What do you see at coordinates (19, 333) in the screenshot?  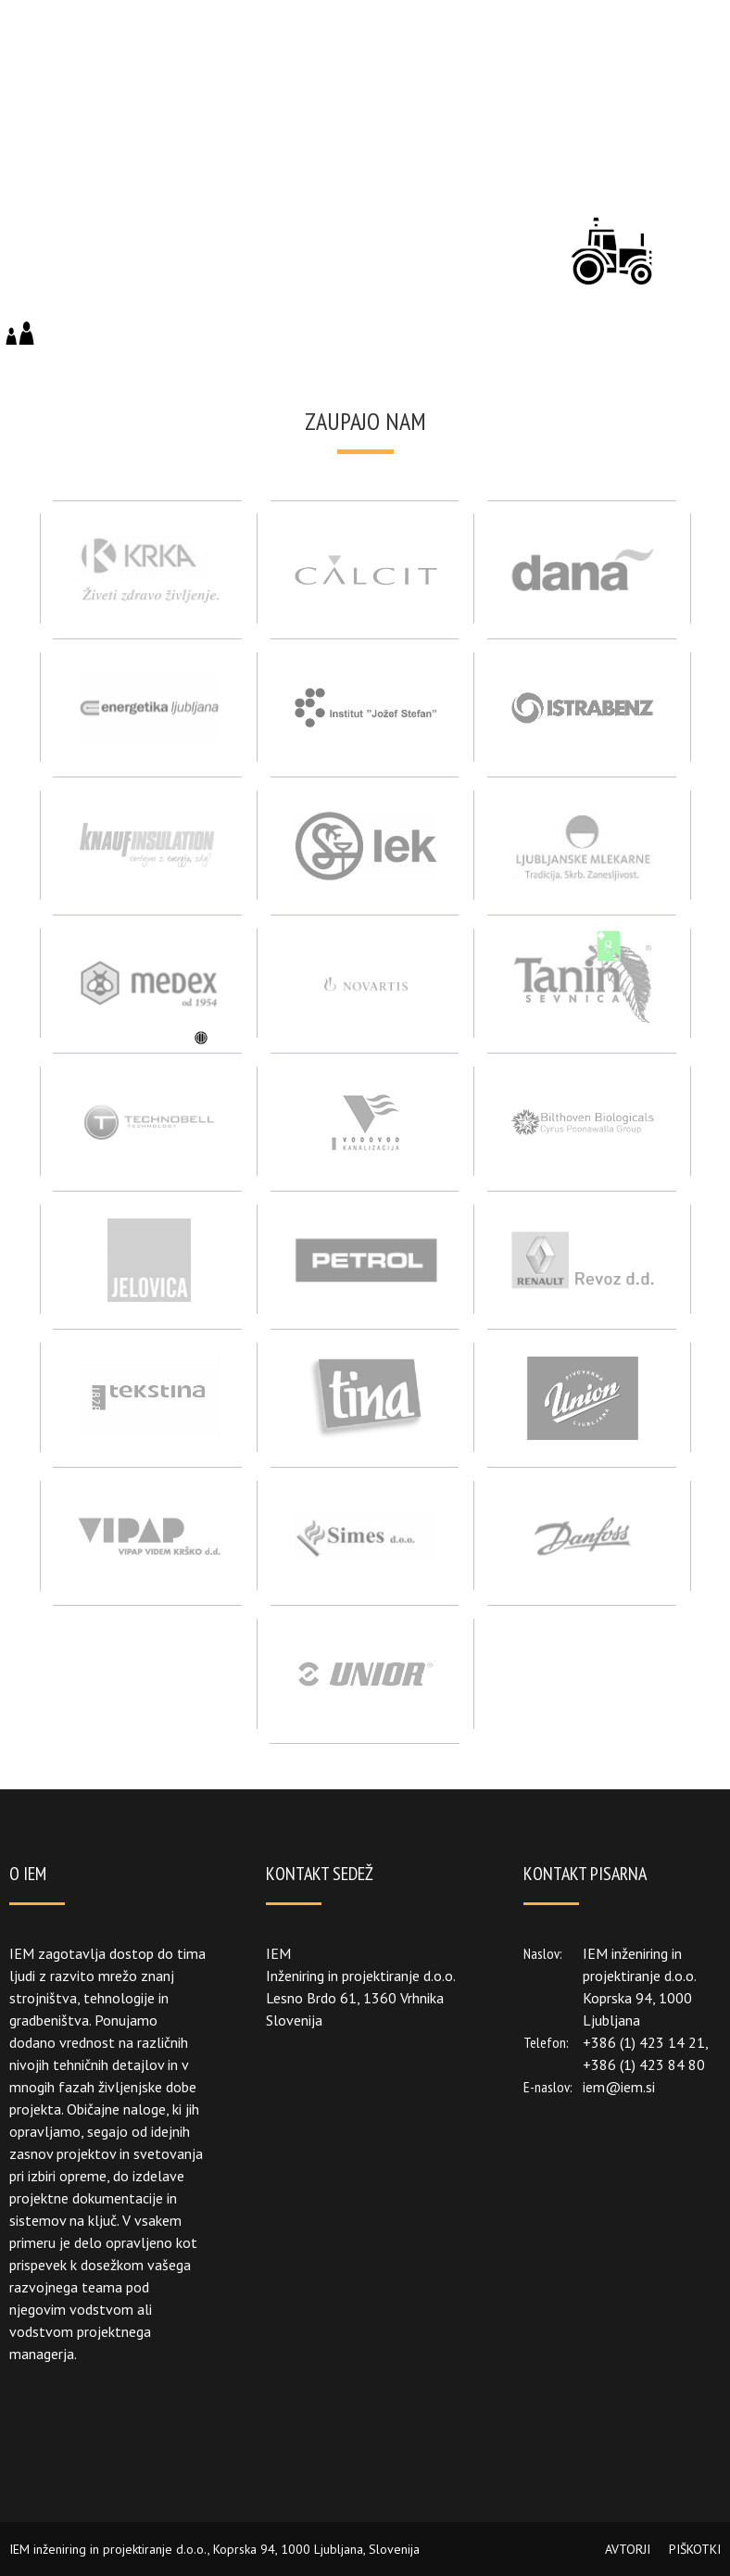 I see `view age-appropriate content settings` at bounding box center [19, 333].